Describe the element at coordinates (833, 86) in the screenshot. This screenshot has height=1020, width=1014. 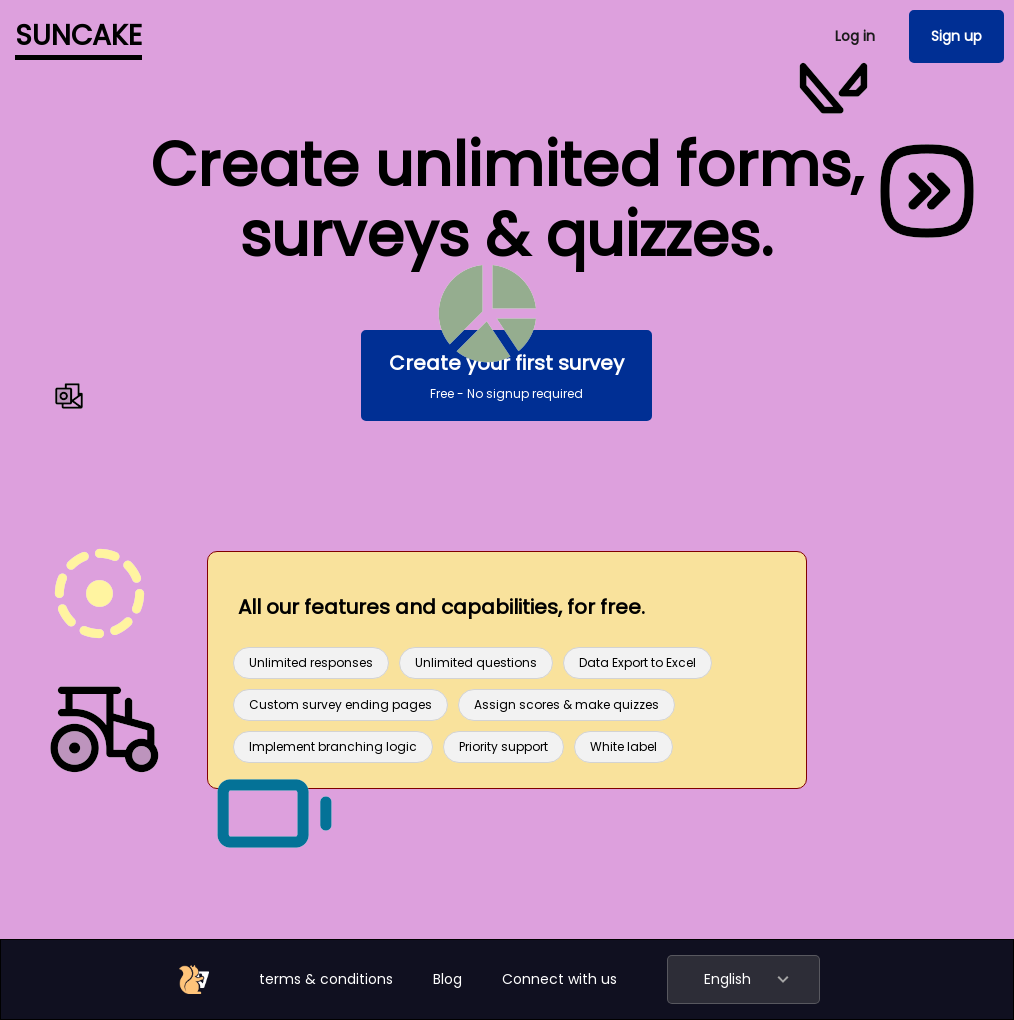
I see `launch Valorant game` at that location.